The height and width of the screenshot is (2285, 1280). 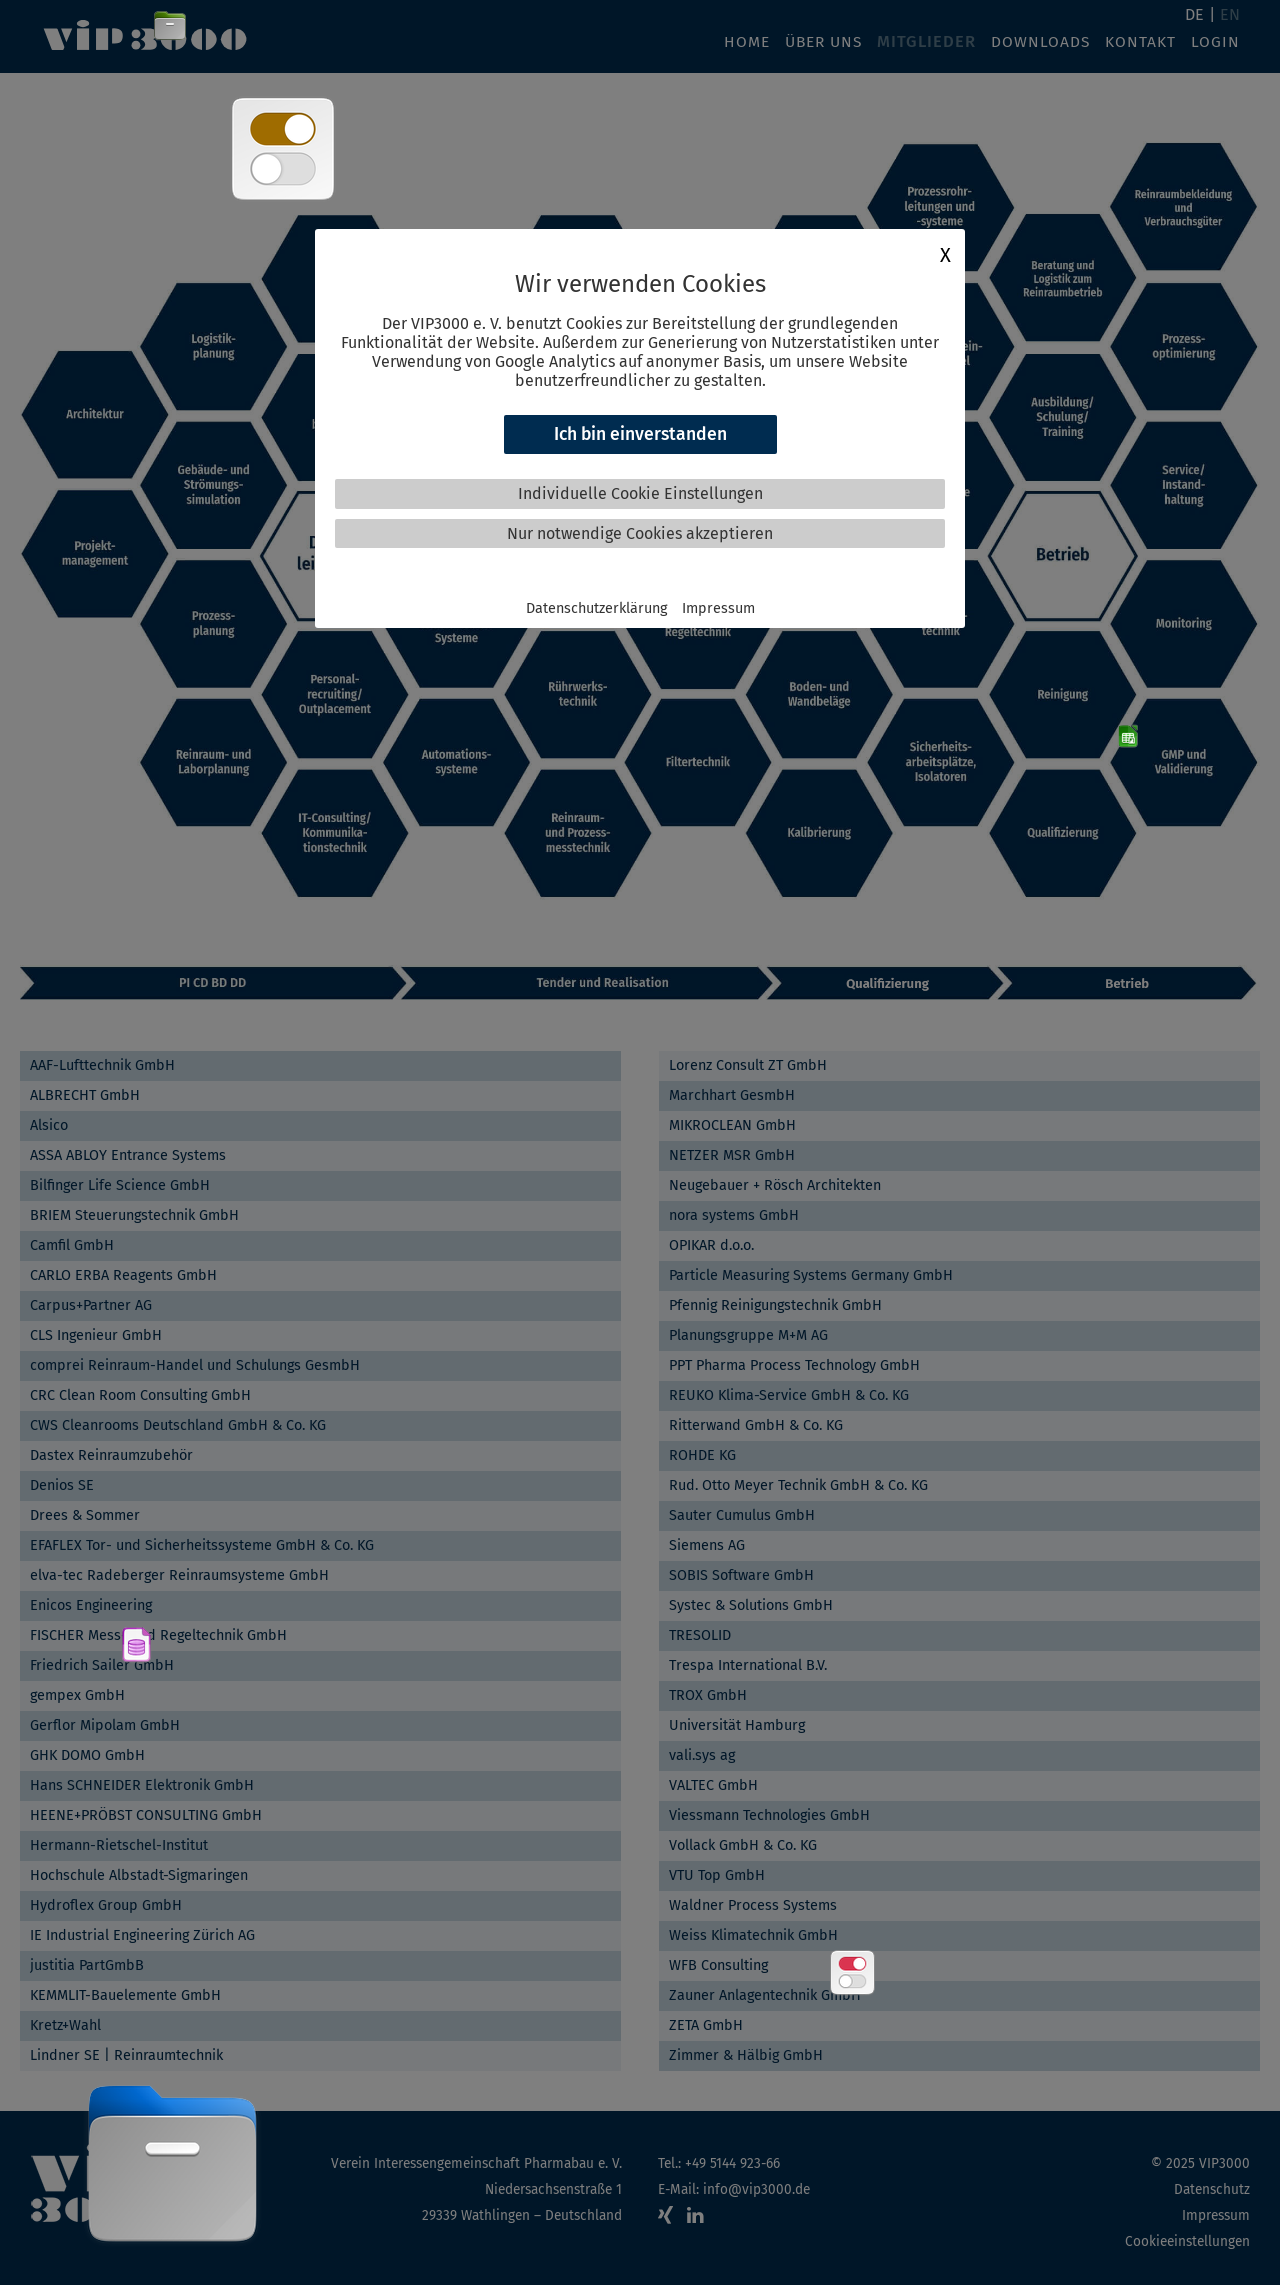 I want to click on open system settings or preferences, so click(x=852, y=1972).